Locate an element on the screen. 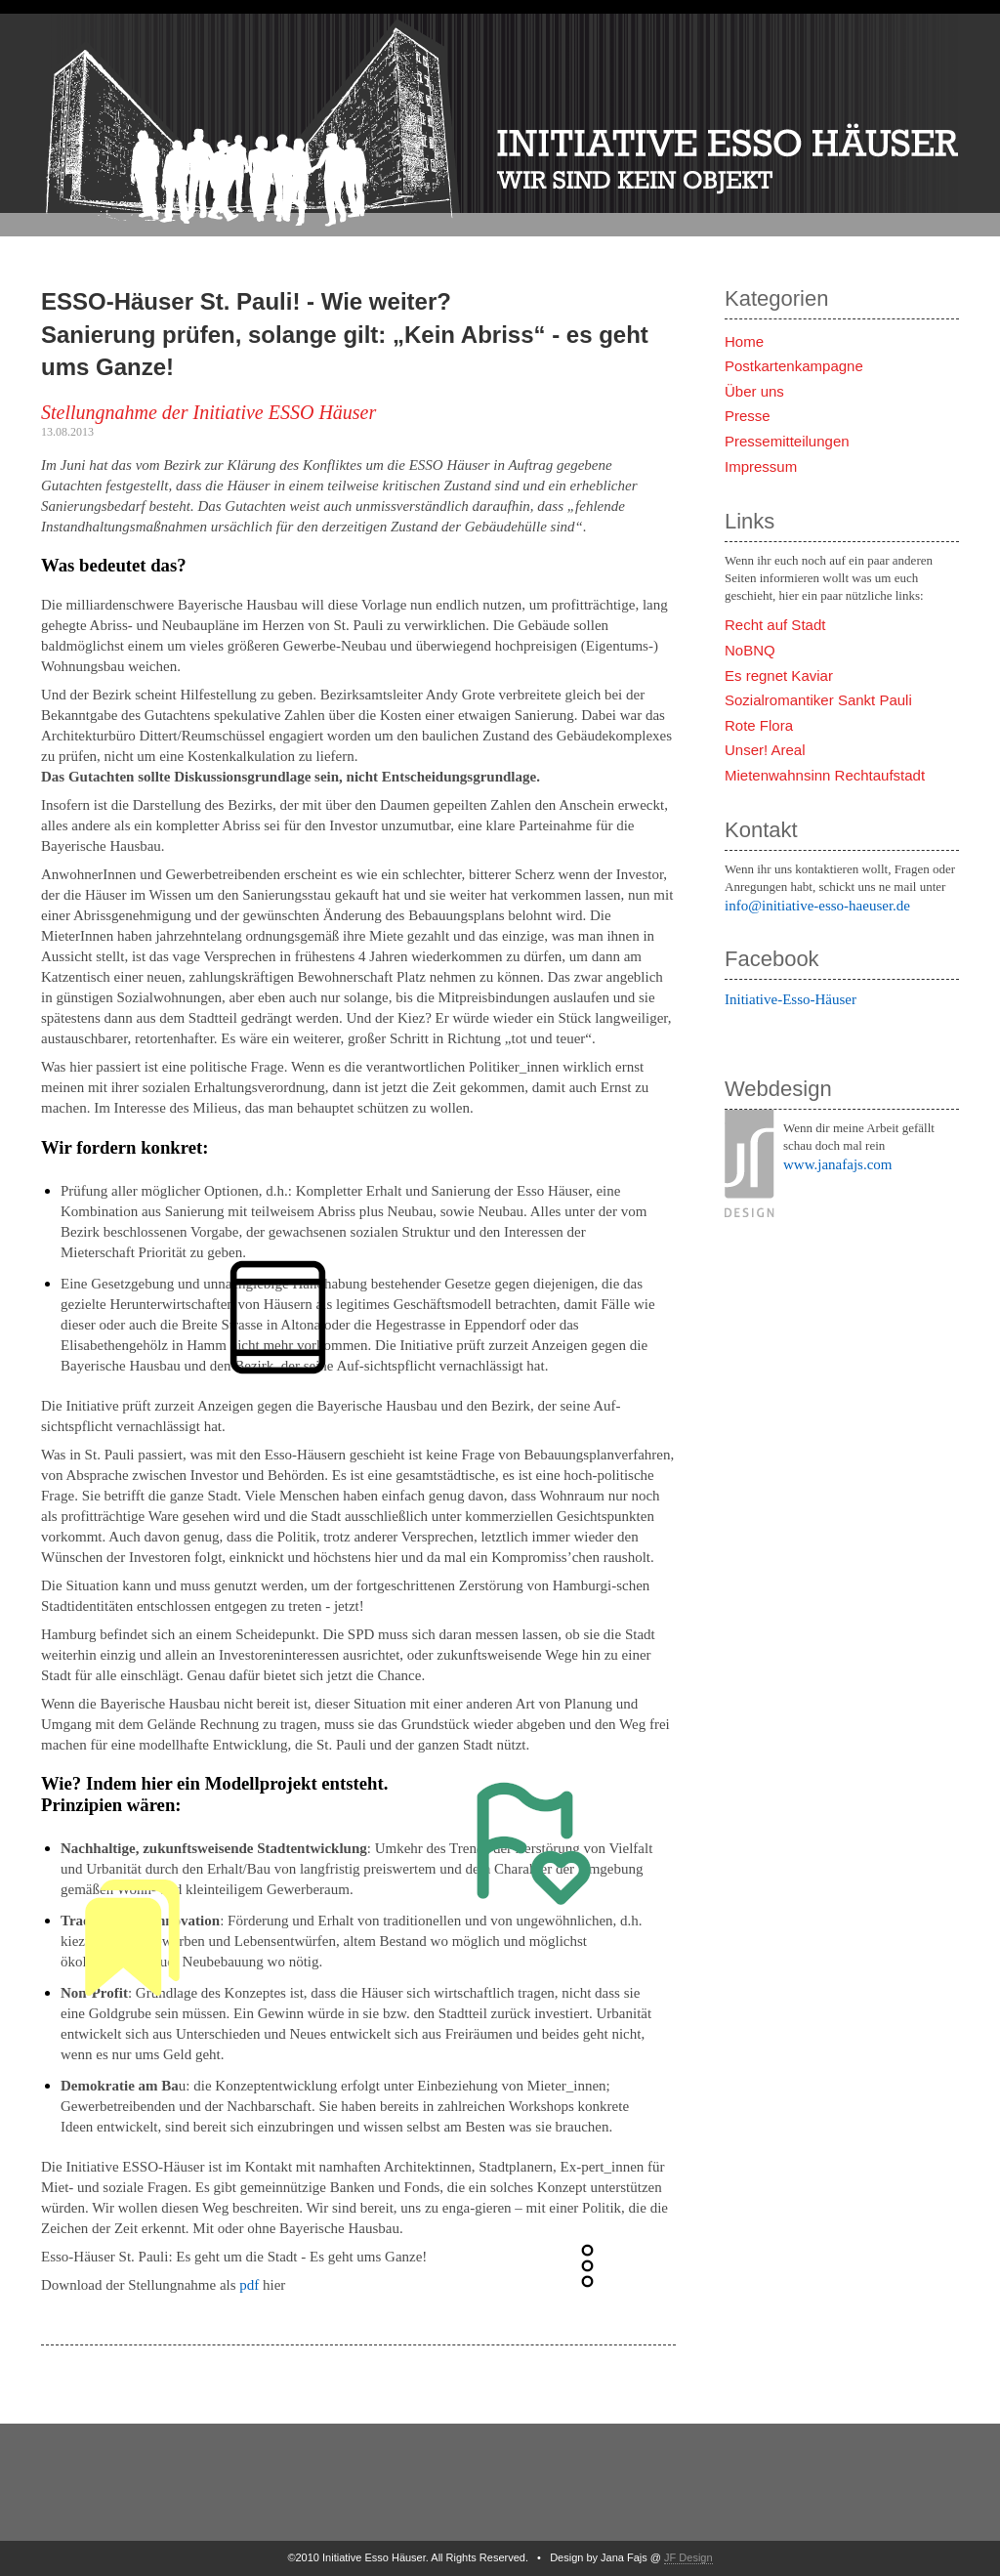 Image resolution: width=1000 pixels, height=2576 pixels. open more options menu is located at coordinates (587, 2265).